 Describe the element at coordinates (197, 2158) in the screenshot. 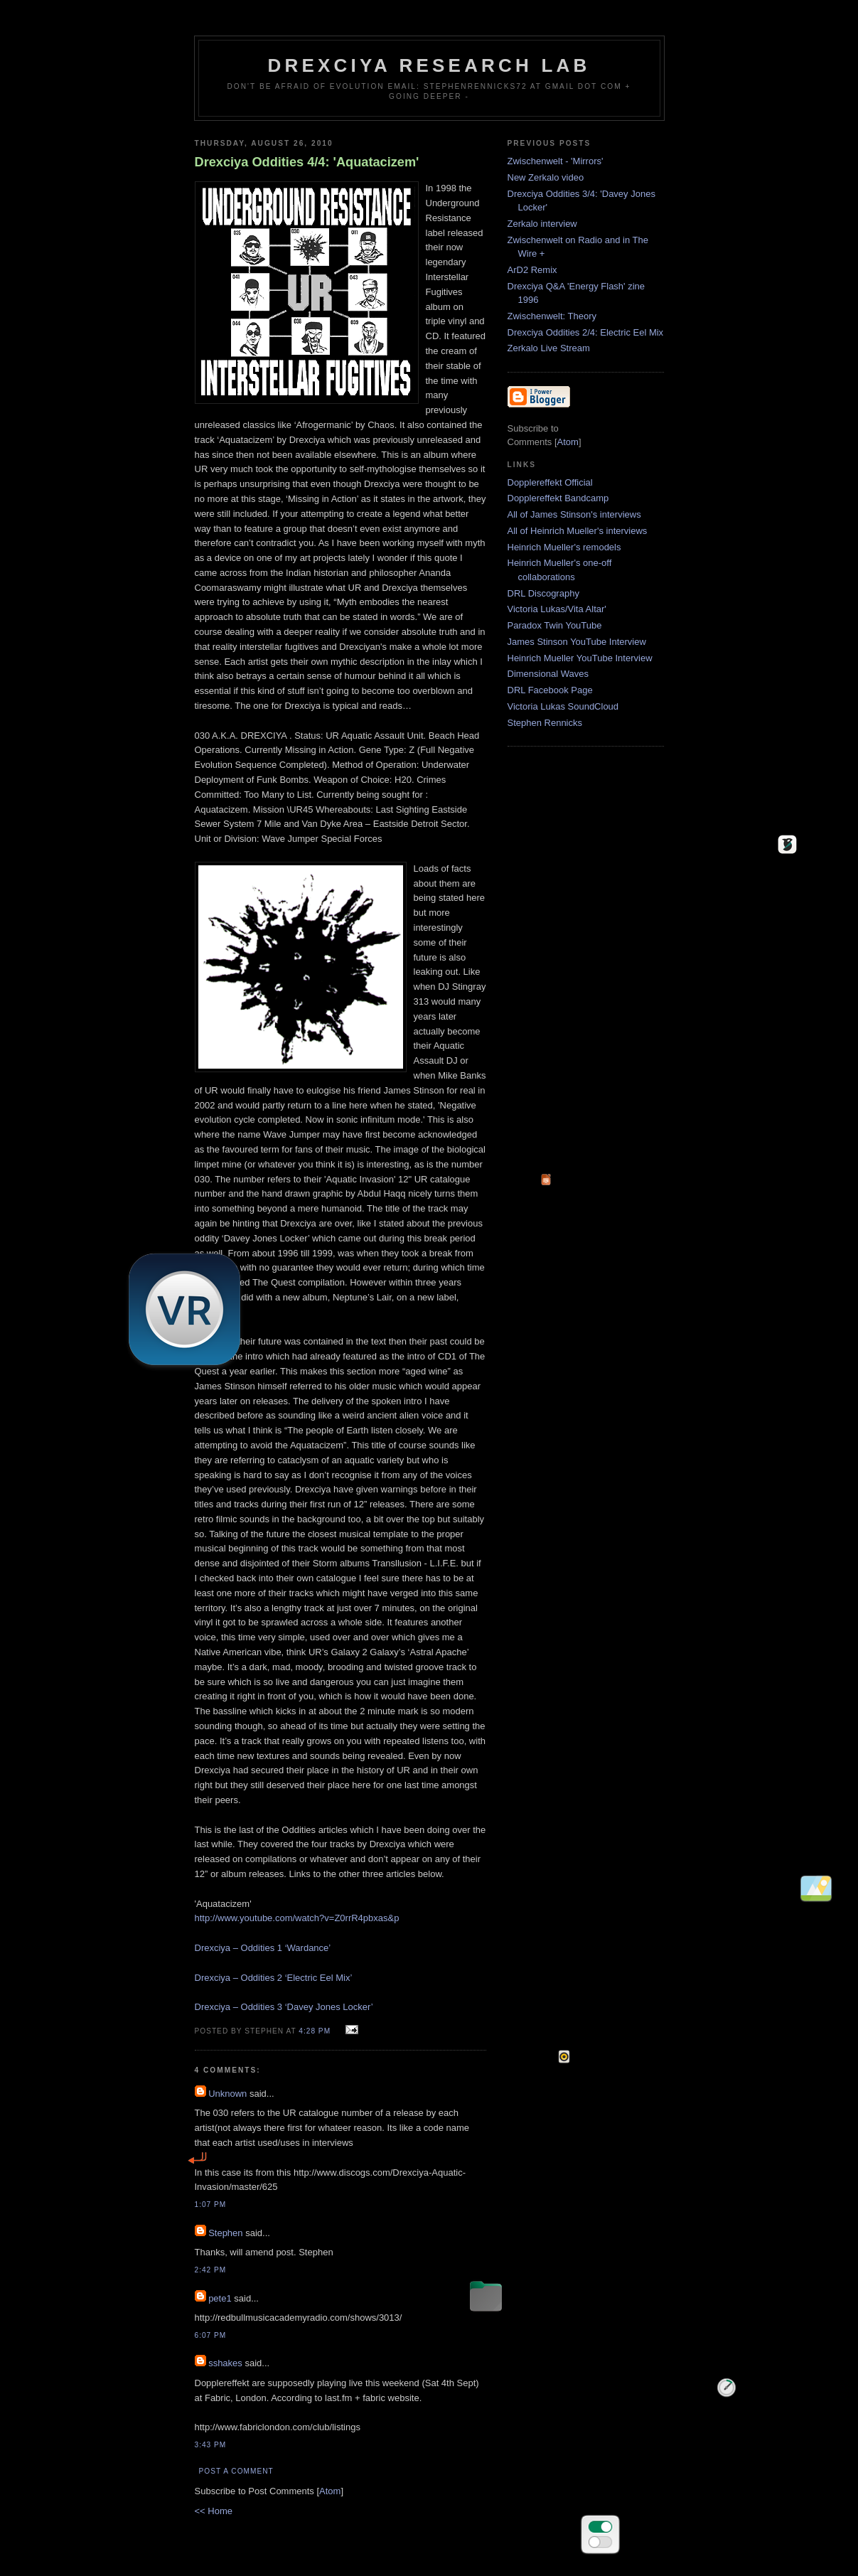

I see `reply to all recipients of an email` at that location.